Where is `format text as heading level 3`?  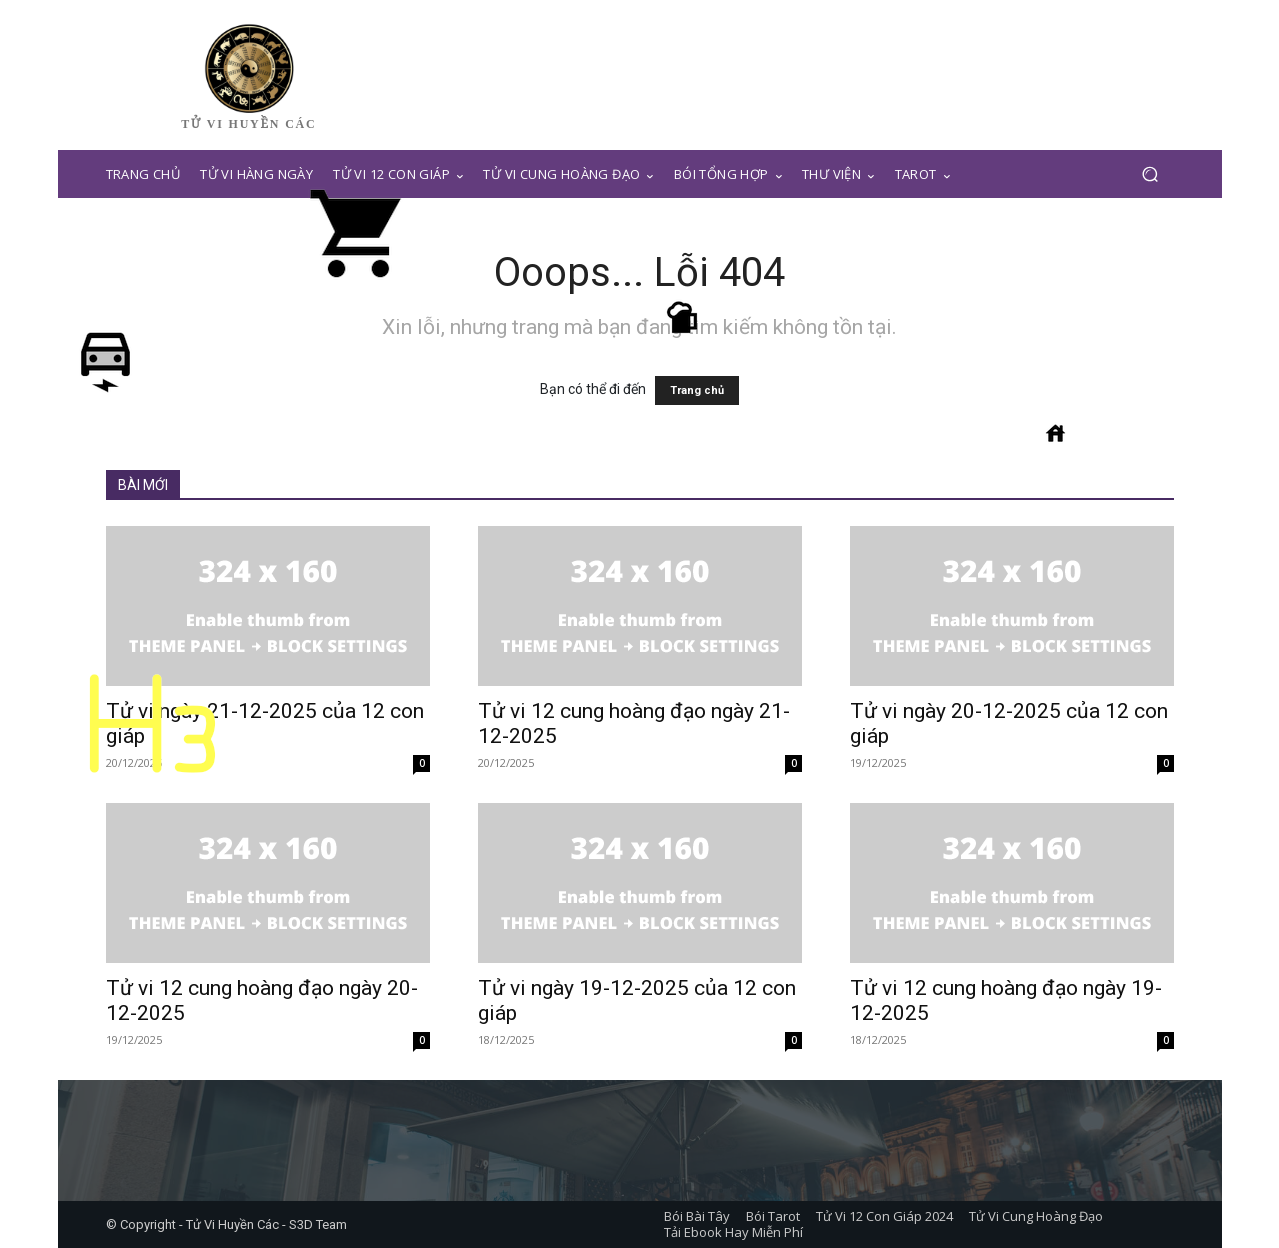
format text as heading level 3 is located at coordinates (152, 723).